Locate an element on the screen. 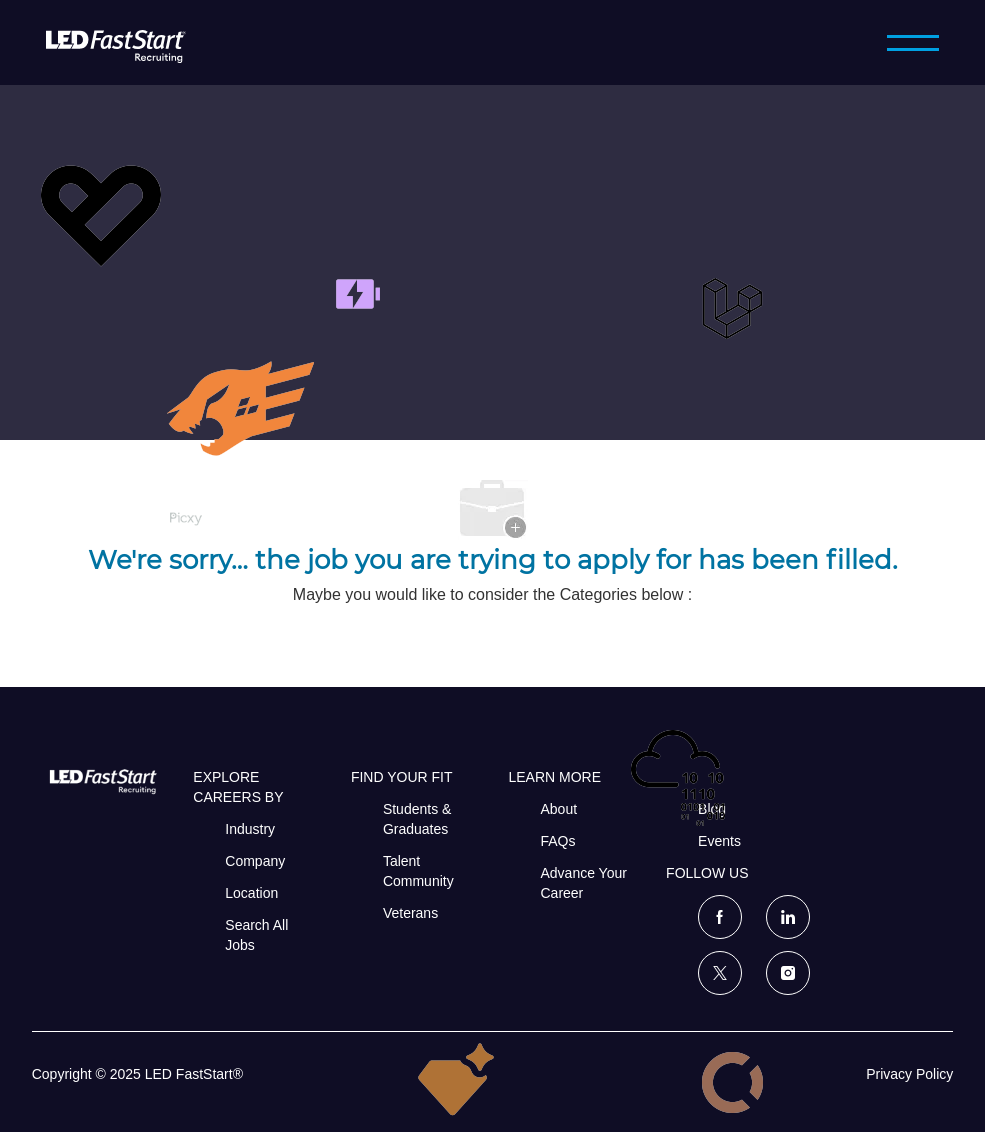  visit open collective profile or page is located at coordinates (732, 1082).